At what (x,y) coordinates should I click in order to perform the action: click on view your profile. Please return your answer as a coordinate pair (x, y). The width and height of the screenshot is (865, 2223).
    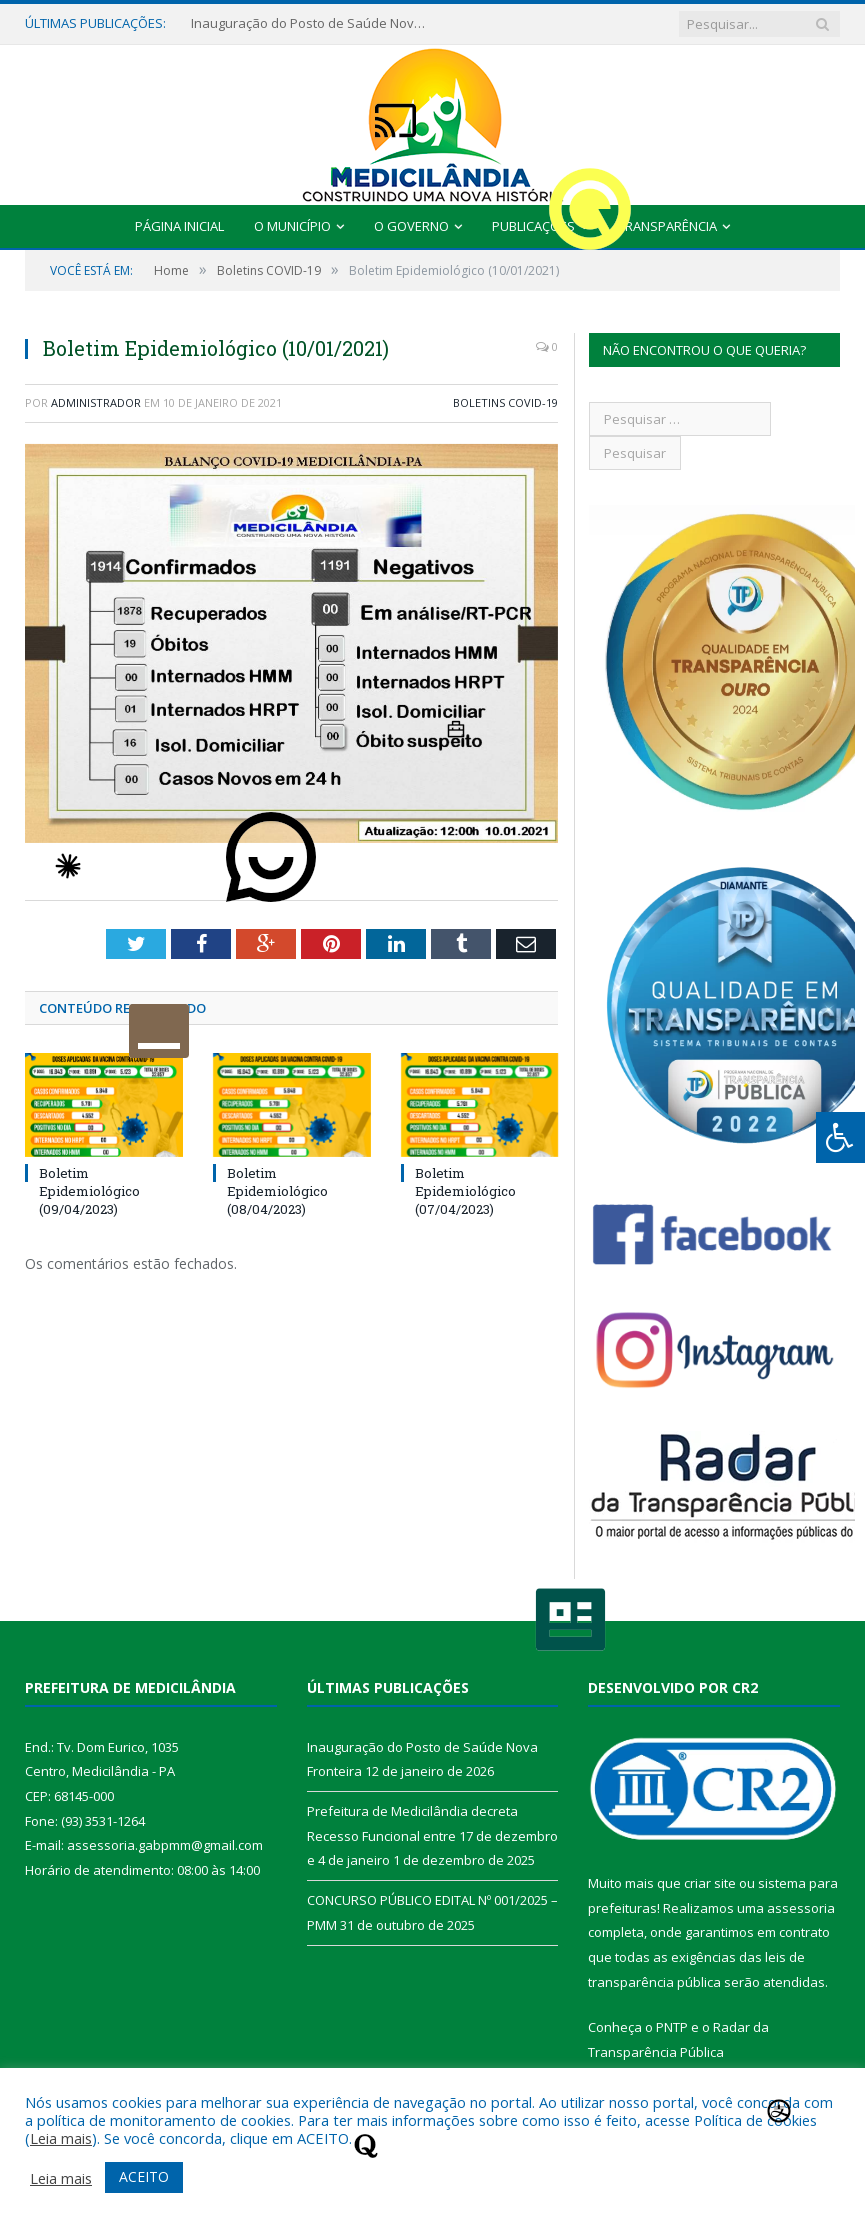
    Looking at the image, I should click on (570, 1619).